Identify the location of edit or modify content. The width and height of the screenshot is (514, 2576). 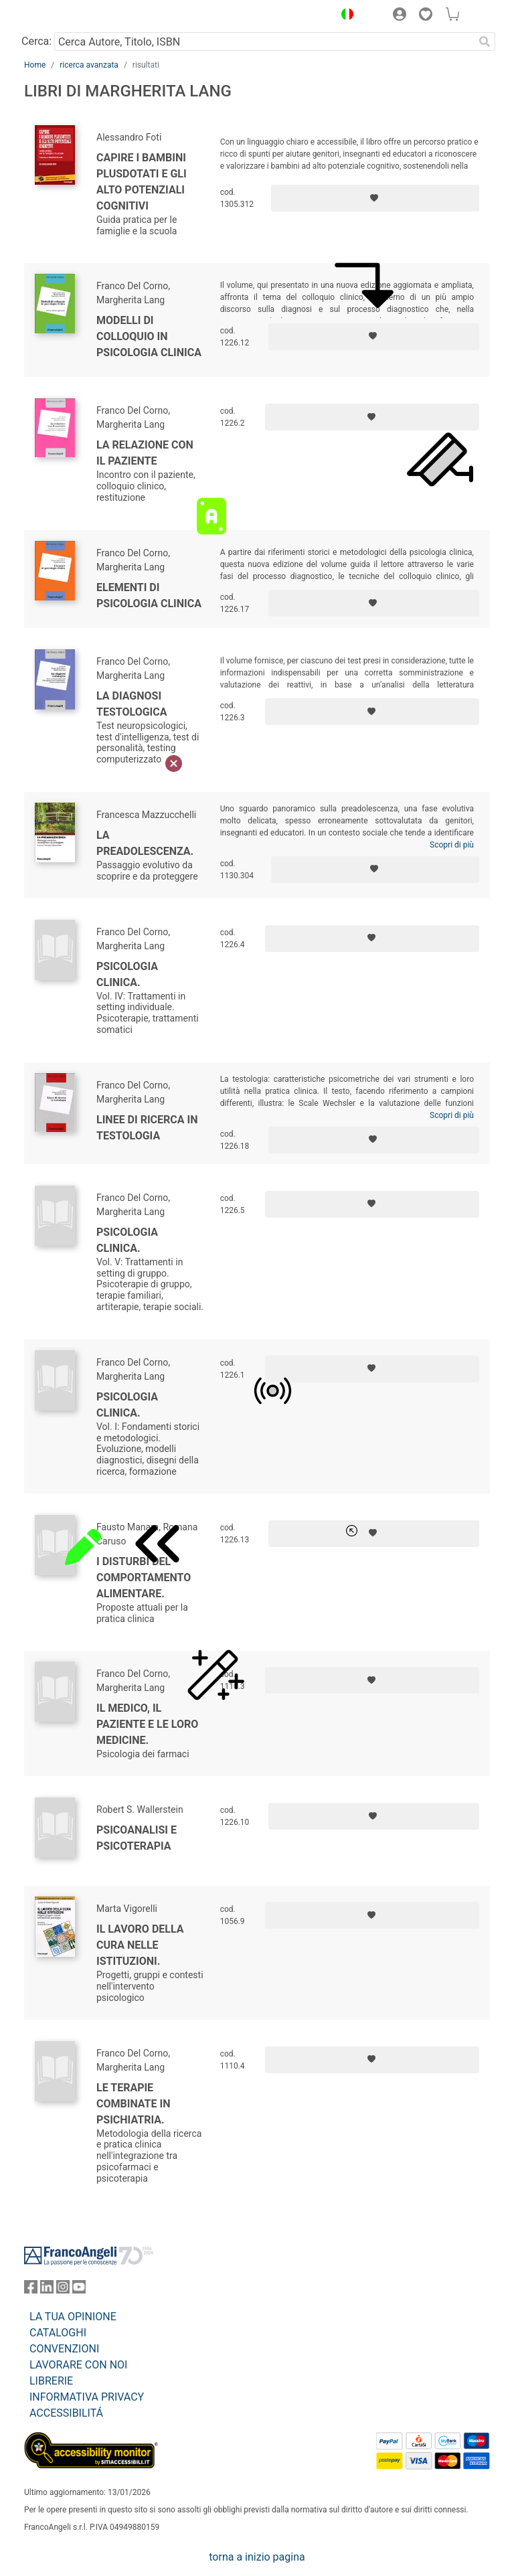
(83, 1547).